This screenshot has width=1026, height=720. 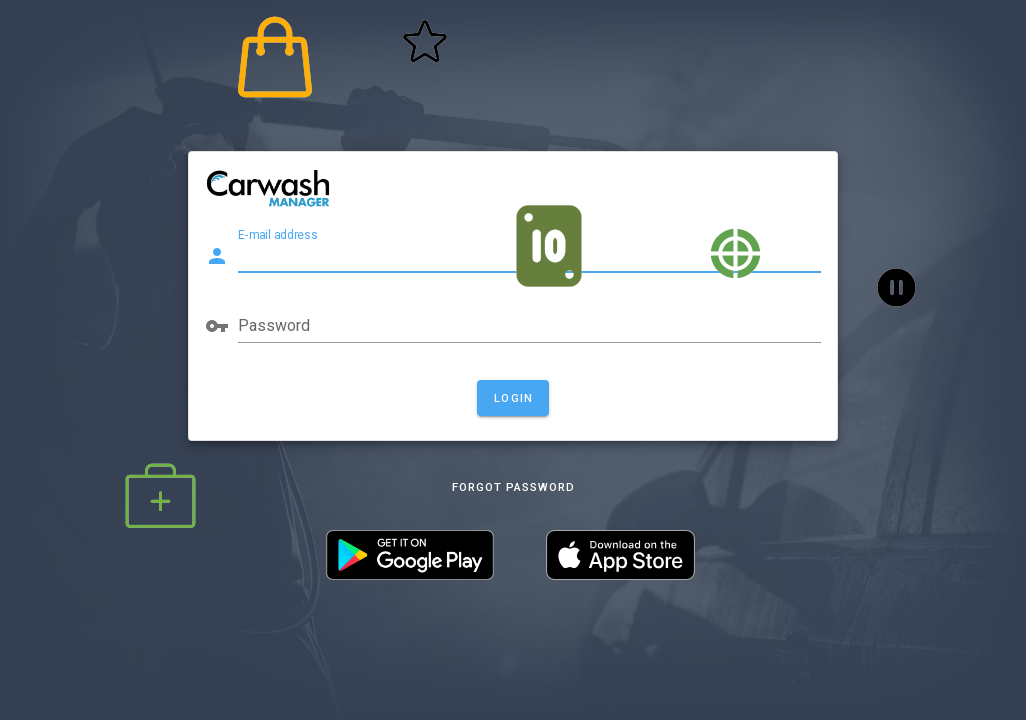 I want to click on add to favorites, so click(x=425, y=42).